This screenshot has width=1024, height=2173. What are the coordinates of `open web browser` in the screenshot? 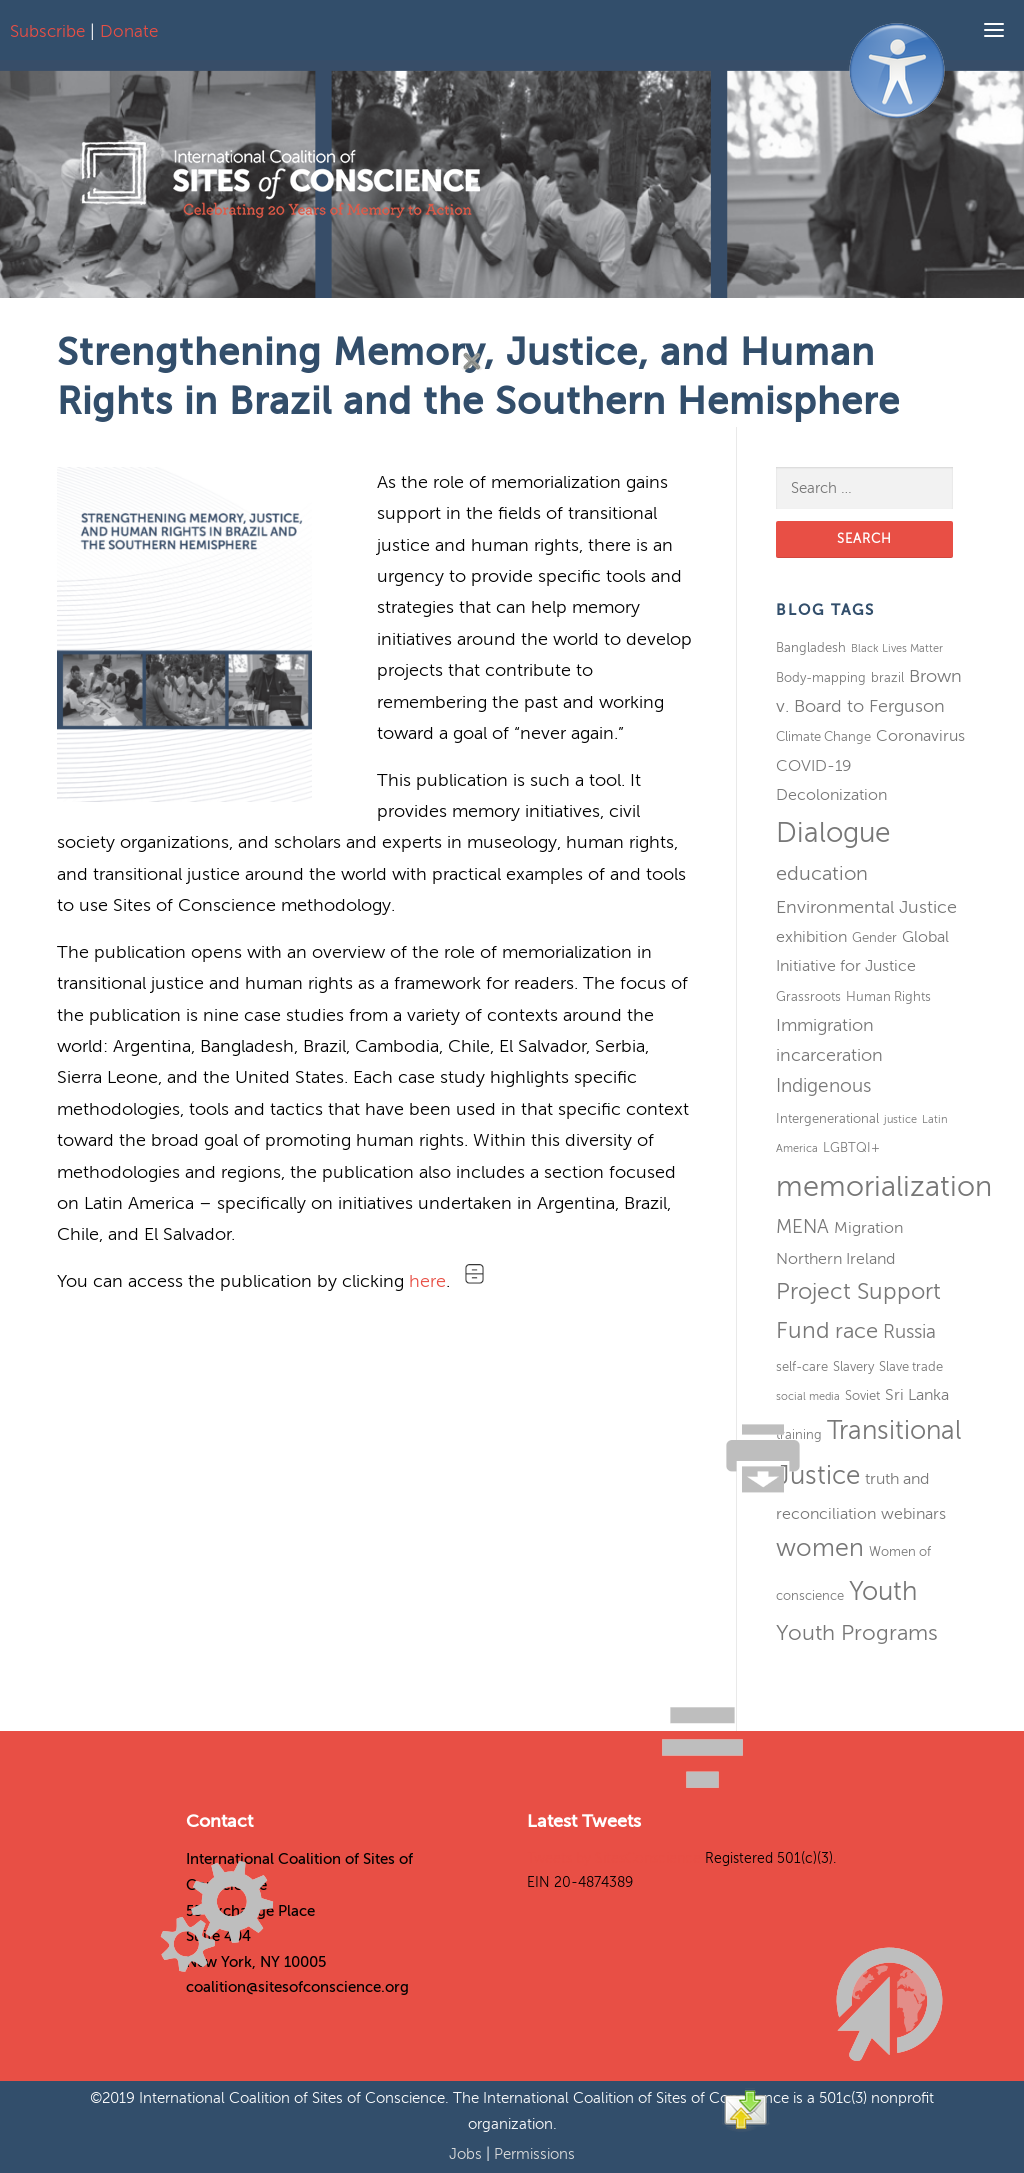 It's located at (889, 2000).